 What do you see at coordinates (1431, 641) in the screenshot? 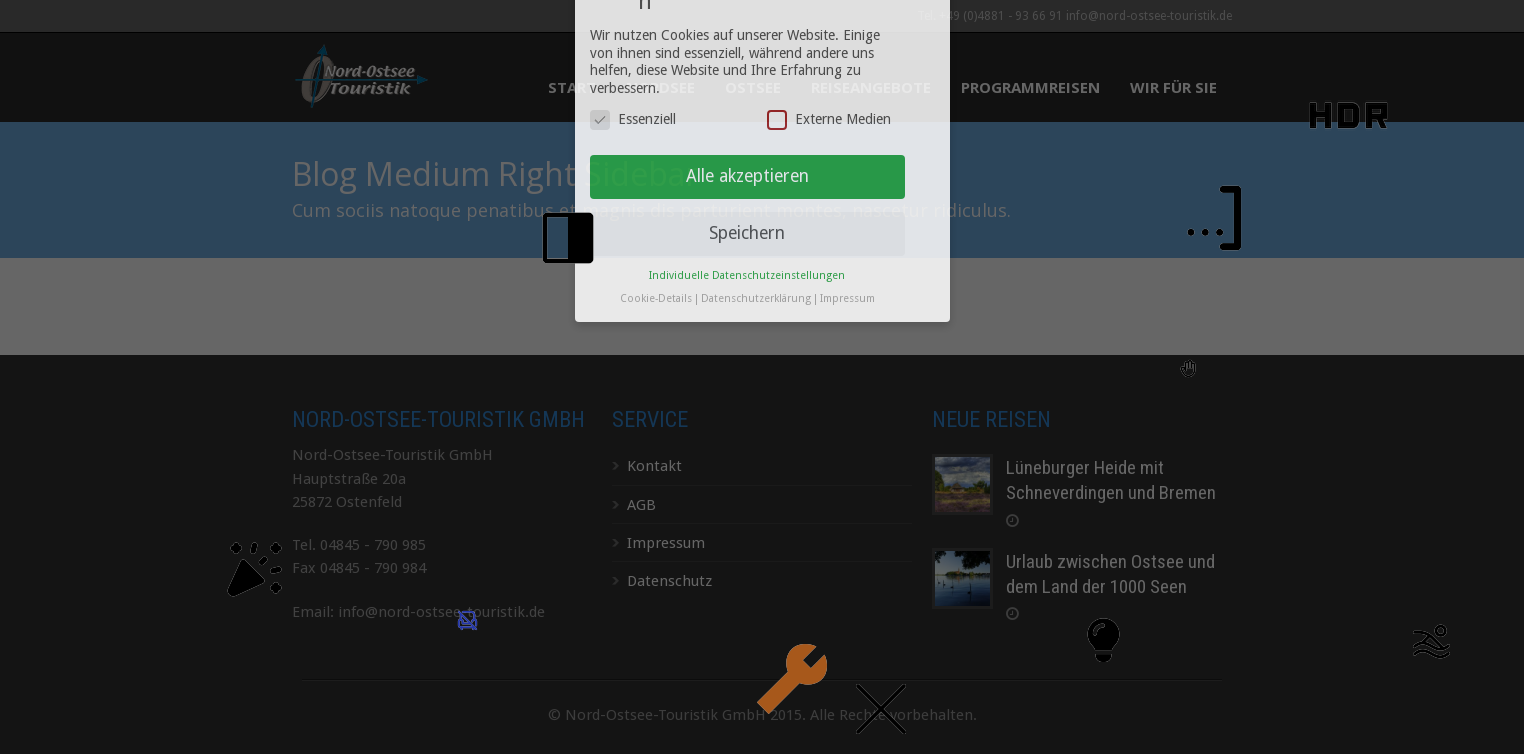
I see `access swimming or aquatic activities` at bounding box center [1431, 641].